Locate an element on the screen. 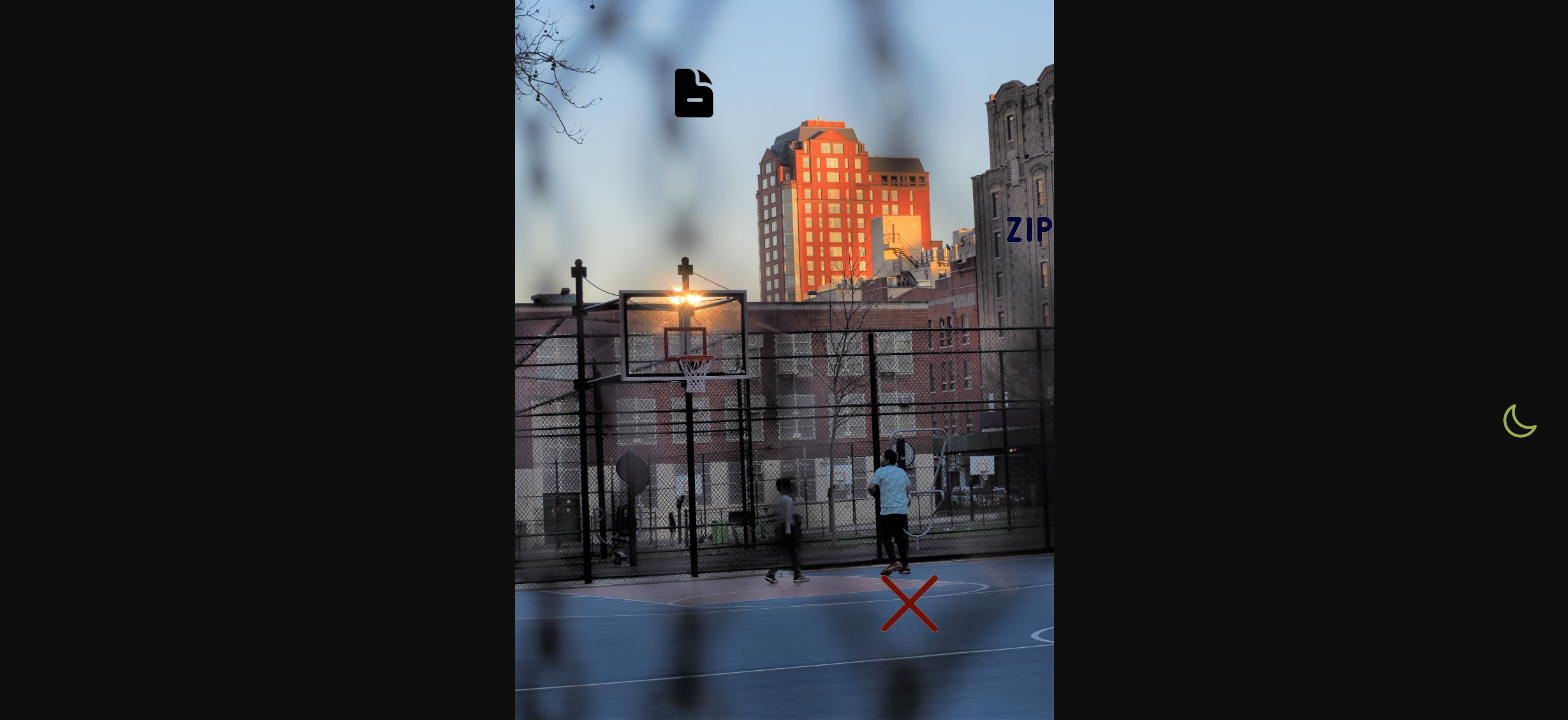 This screenshot has width=1568, height=720. compress files into a zip archive is located at coordinates (1029, 229).